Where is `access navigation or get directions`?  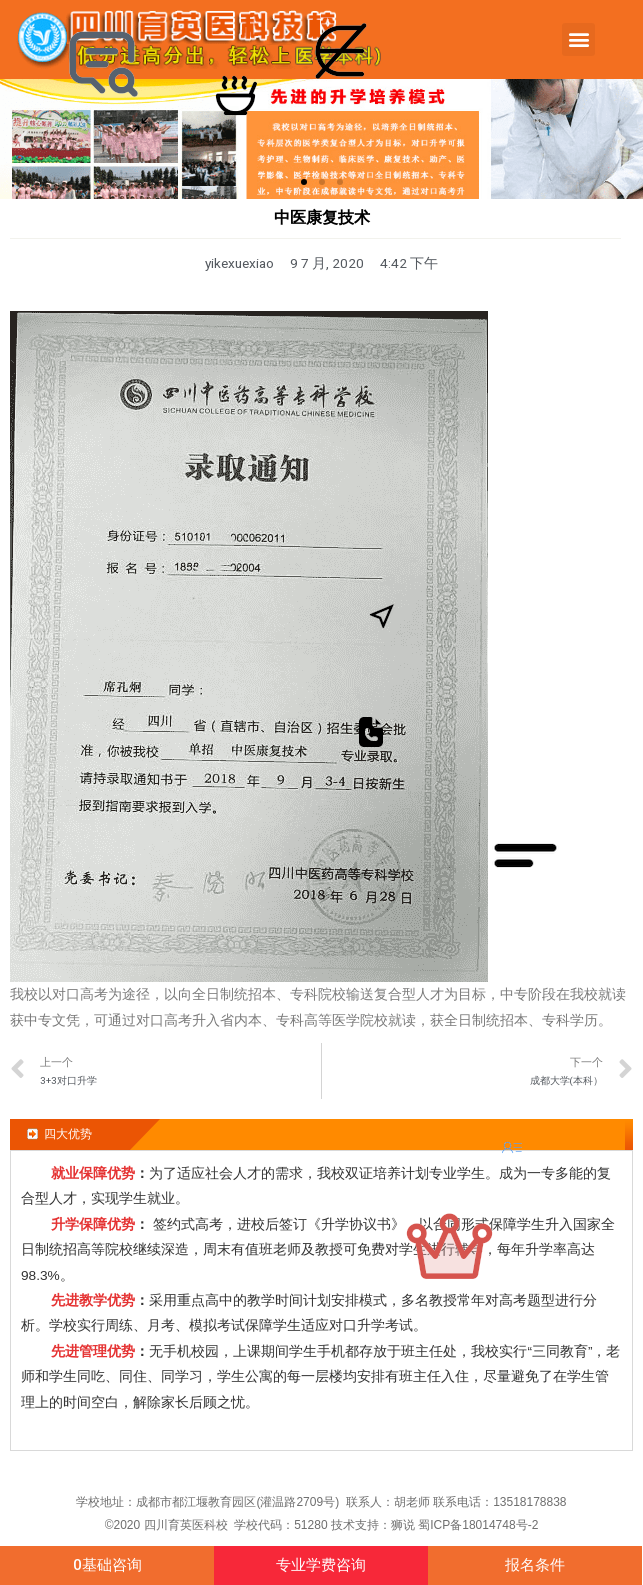 access navigation or get directions is located at coordinates (382, 616).